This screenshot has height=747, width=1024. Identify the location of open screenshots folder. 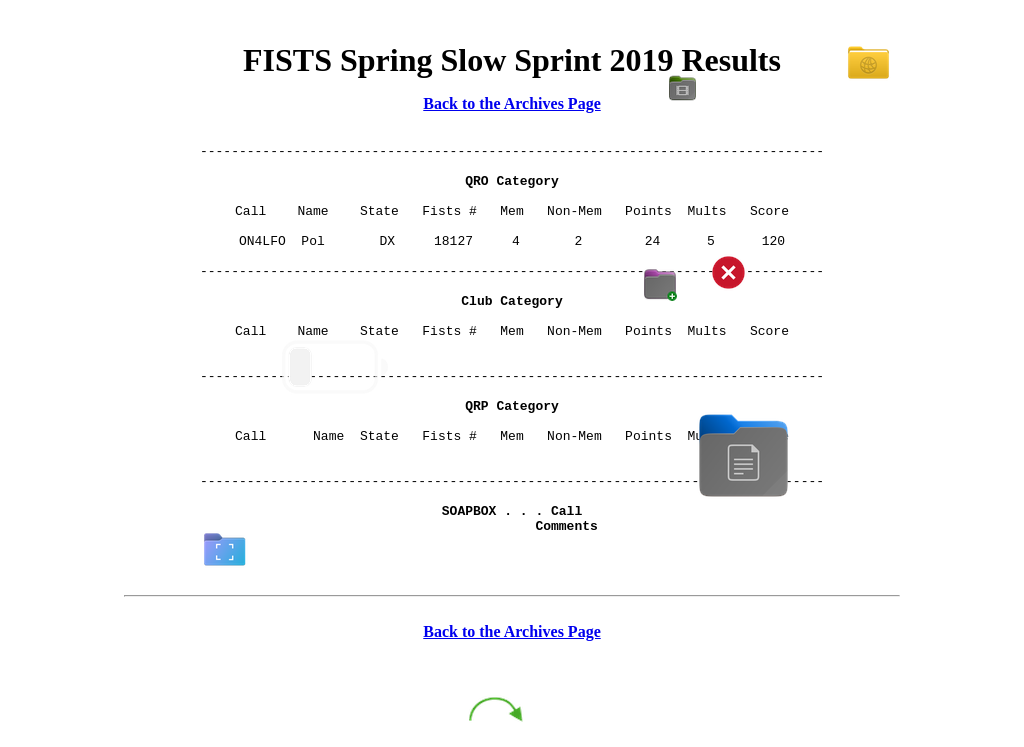
(224, 550).